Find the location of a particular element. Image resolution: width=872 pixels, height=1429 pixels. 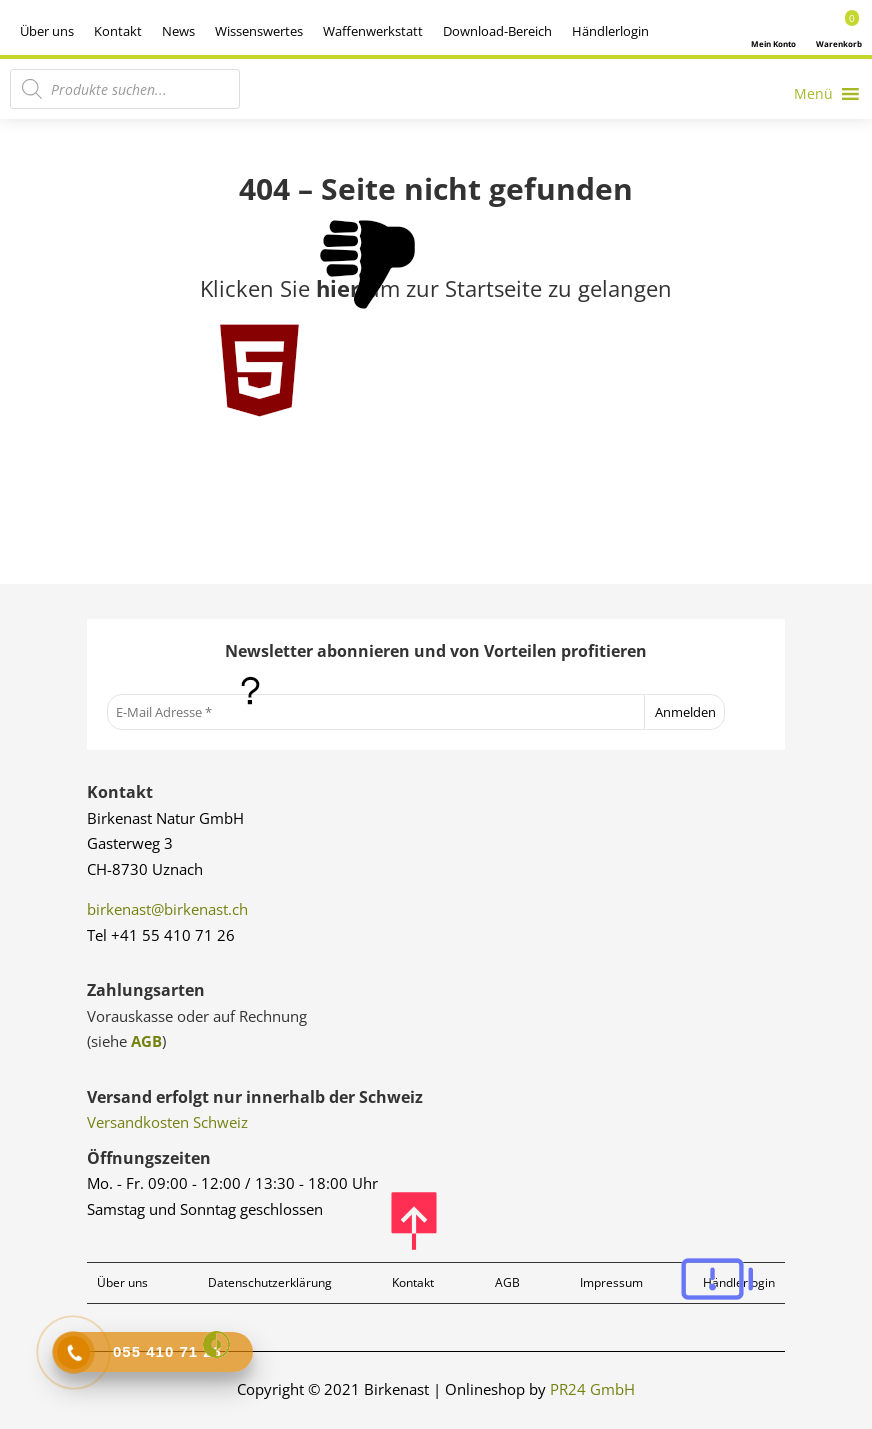

indicates low battery warning is located at coordinates (716, 1279).